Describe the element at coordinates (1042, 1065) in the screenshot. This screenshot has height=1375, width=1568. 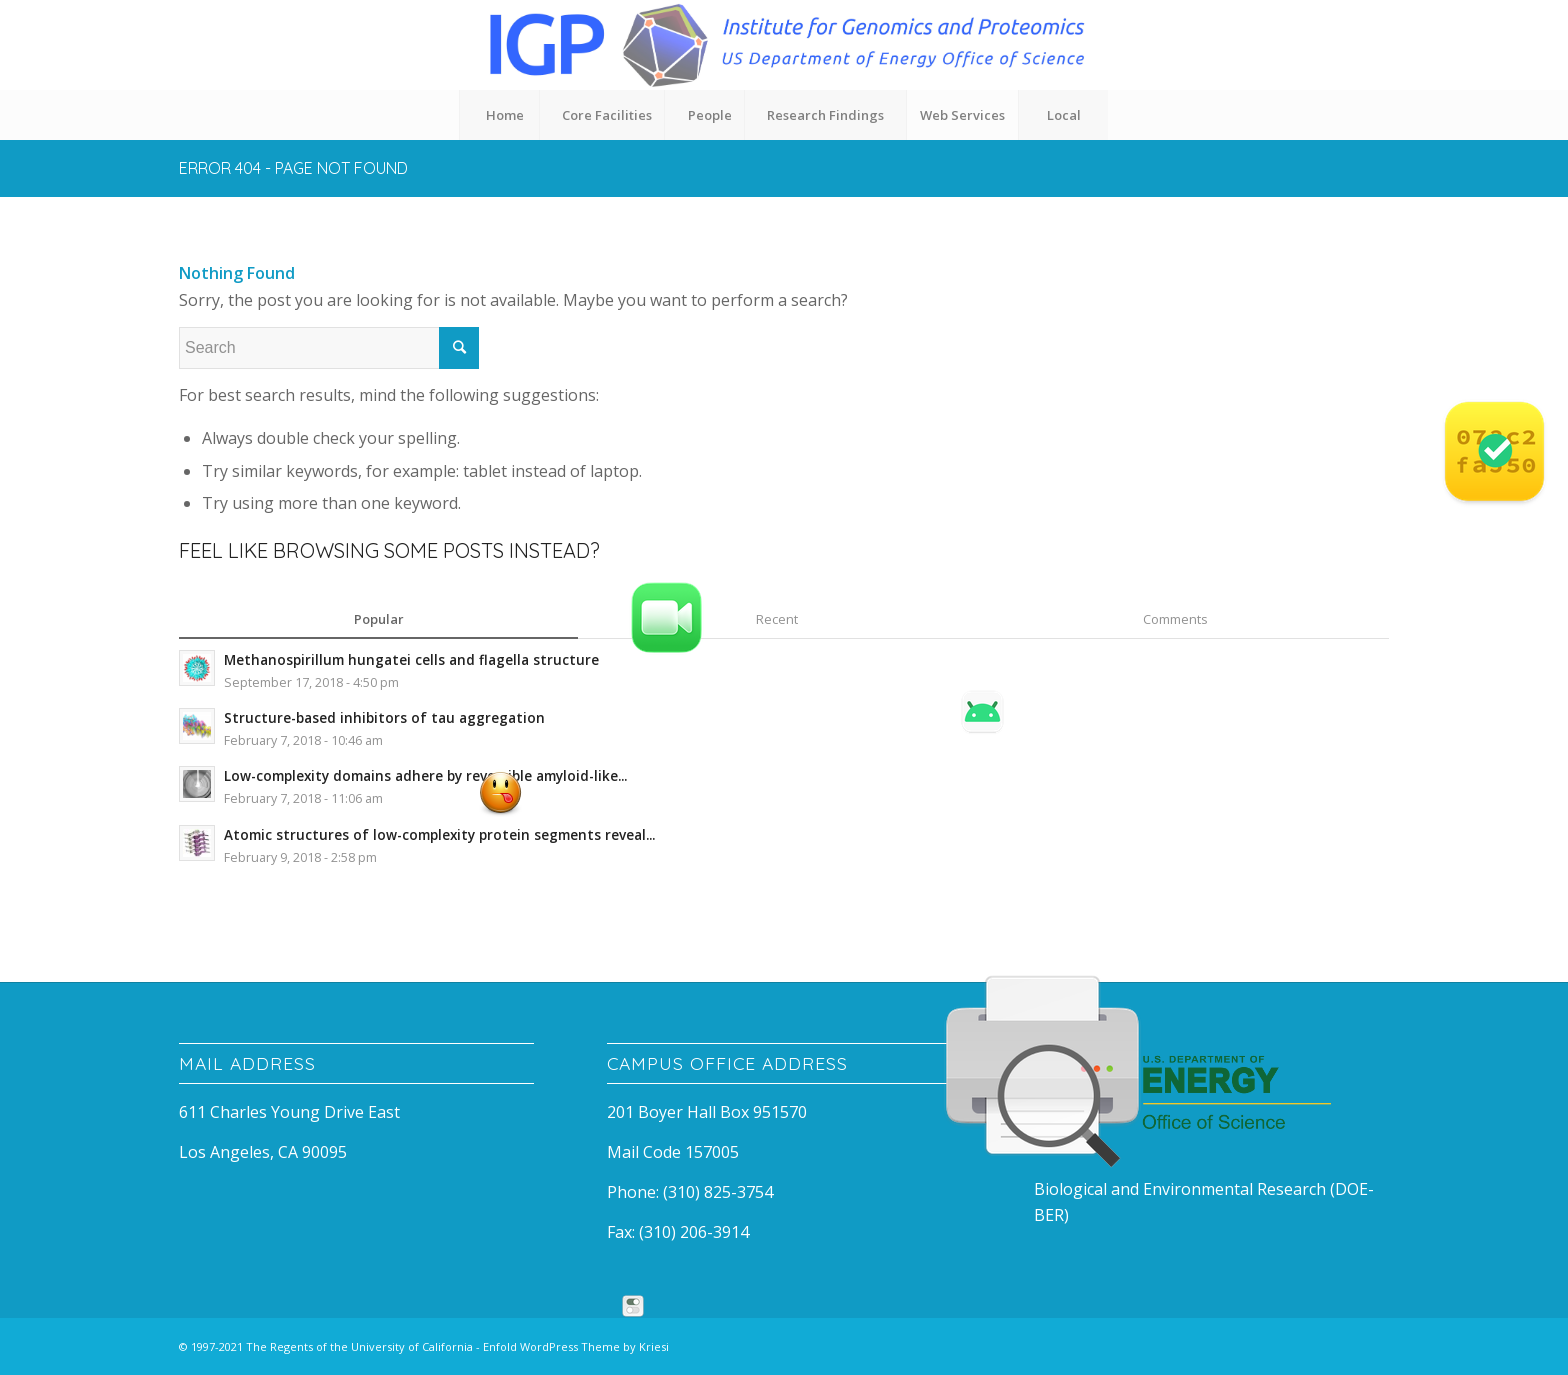
I see `preview document before printing` at that location.